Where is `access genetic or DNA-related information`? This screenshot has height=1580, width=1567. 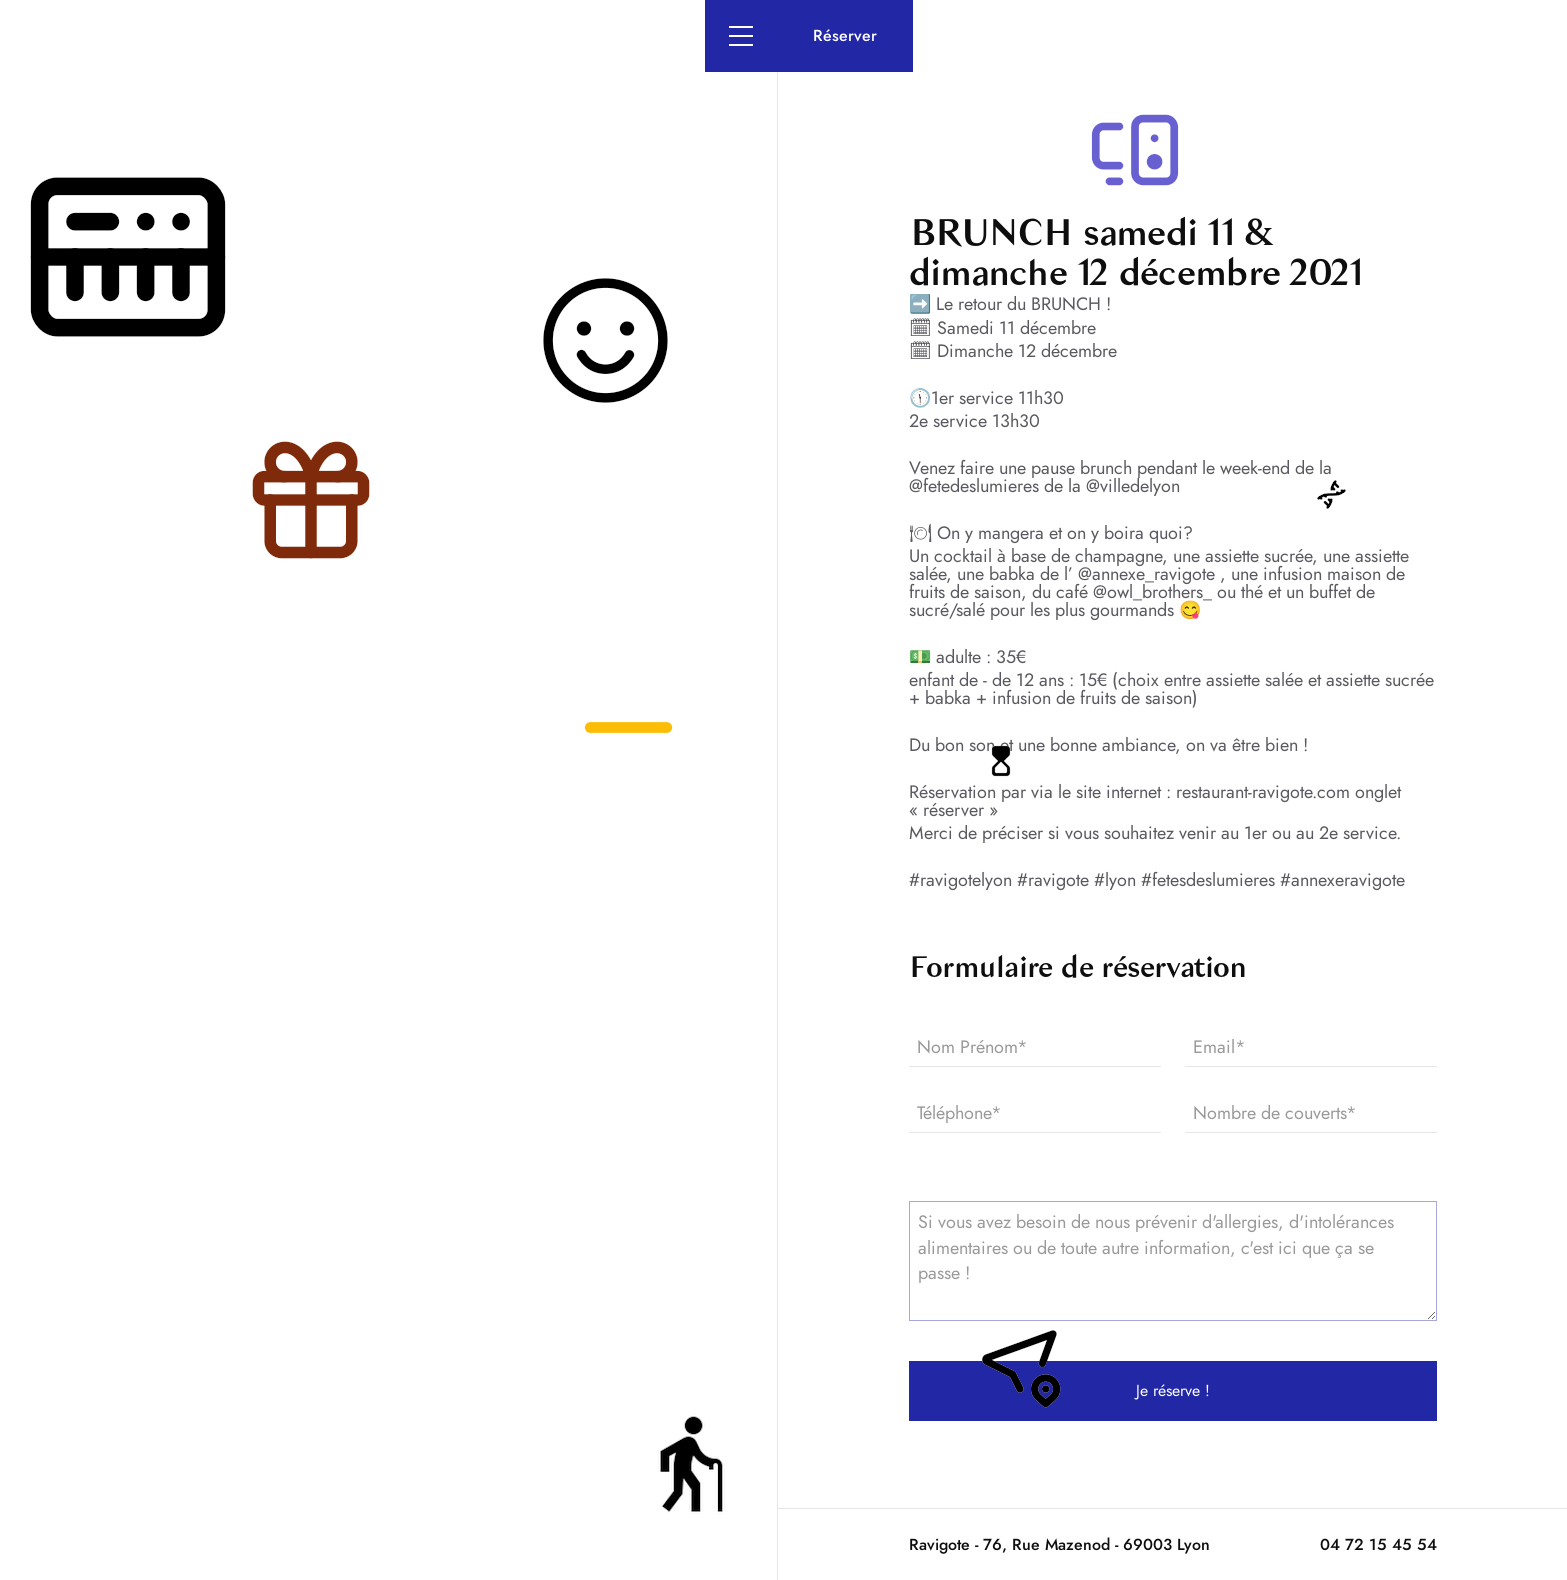
access genetic or DNA-related information is located at coordinates (1331, 494).